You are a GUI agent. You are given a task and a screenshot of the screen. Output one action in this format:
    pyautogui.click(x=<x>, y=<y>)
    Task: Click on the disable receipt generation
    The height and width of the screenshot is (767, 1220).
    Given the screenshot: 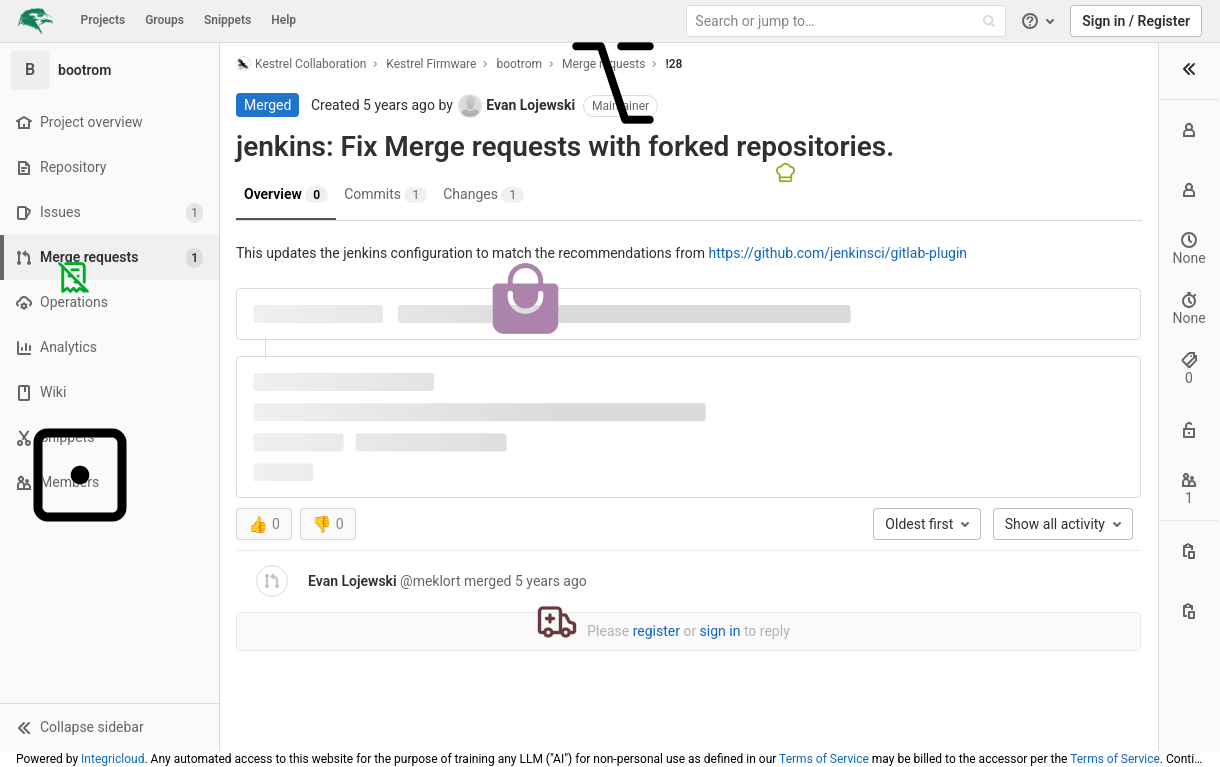 What is the action you would take?
    pyautogui.click(x=73, y=277)
    